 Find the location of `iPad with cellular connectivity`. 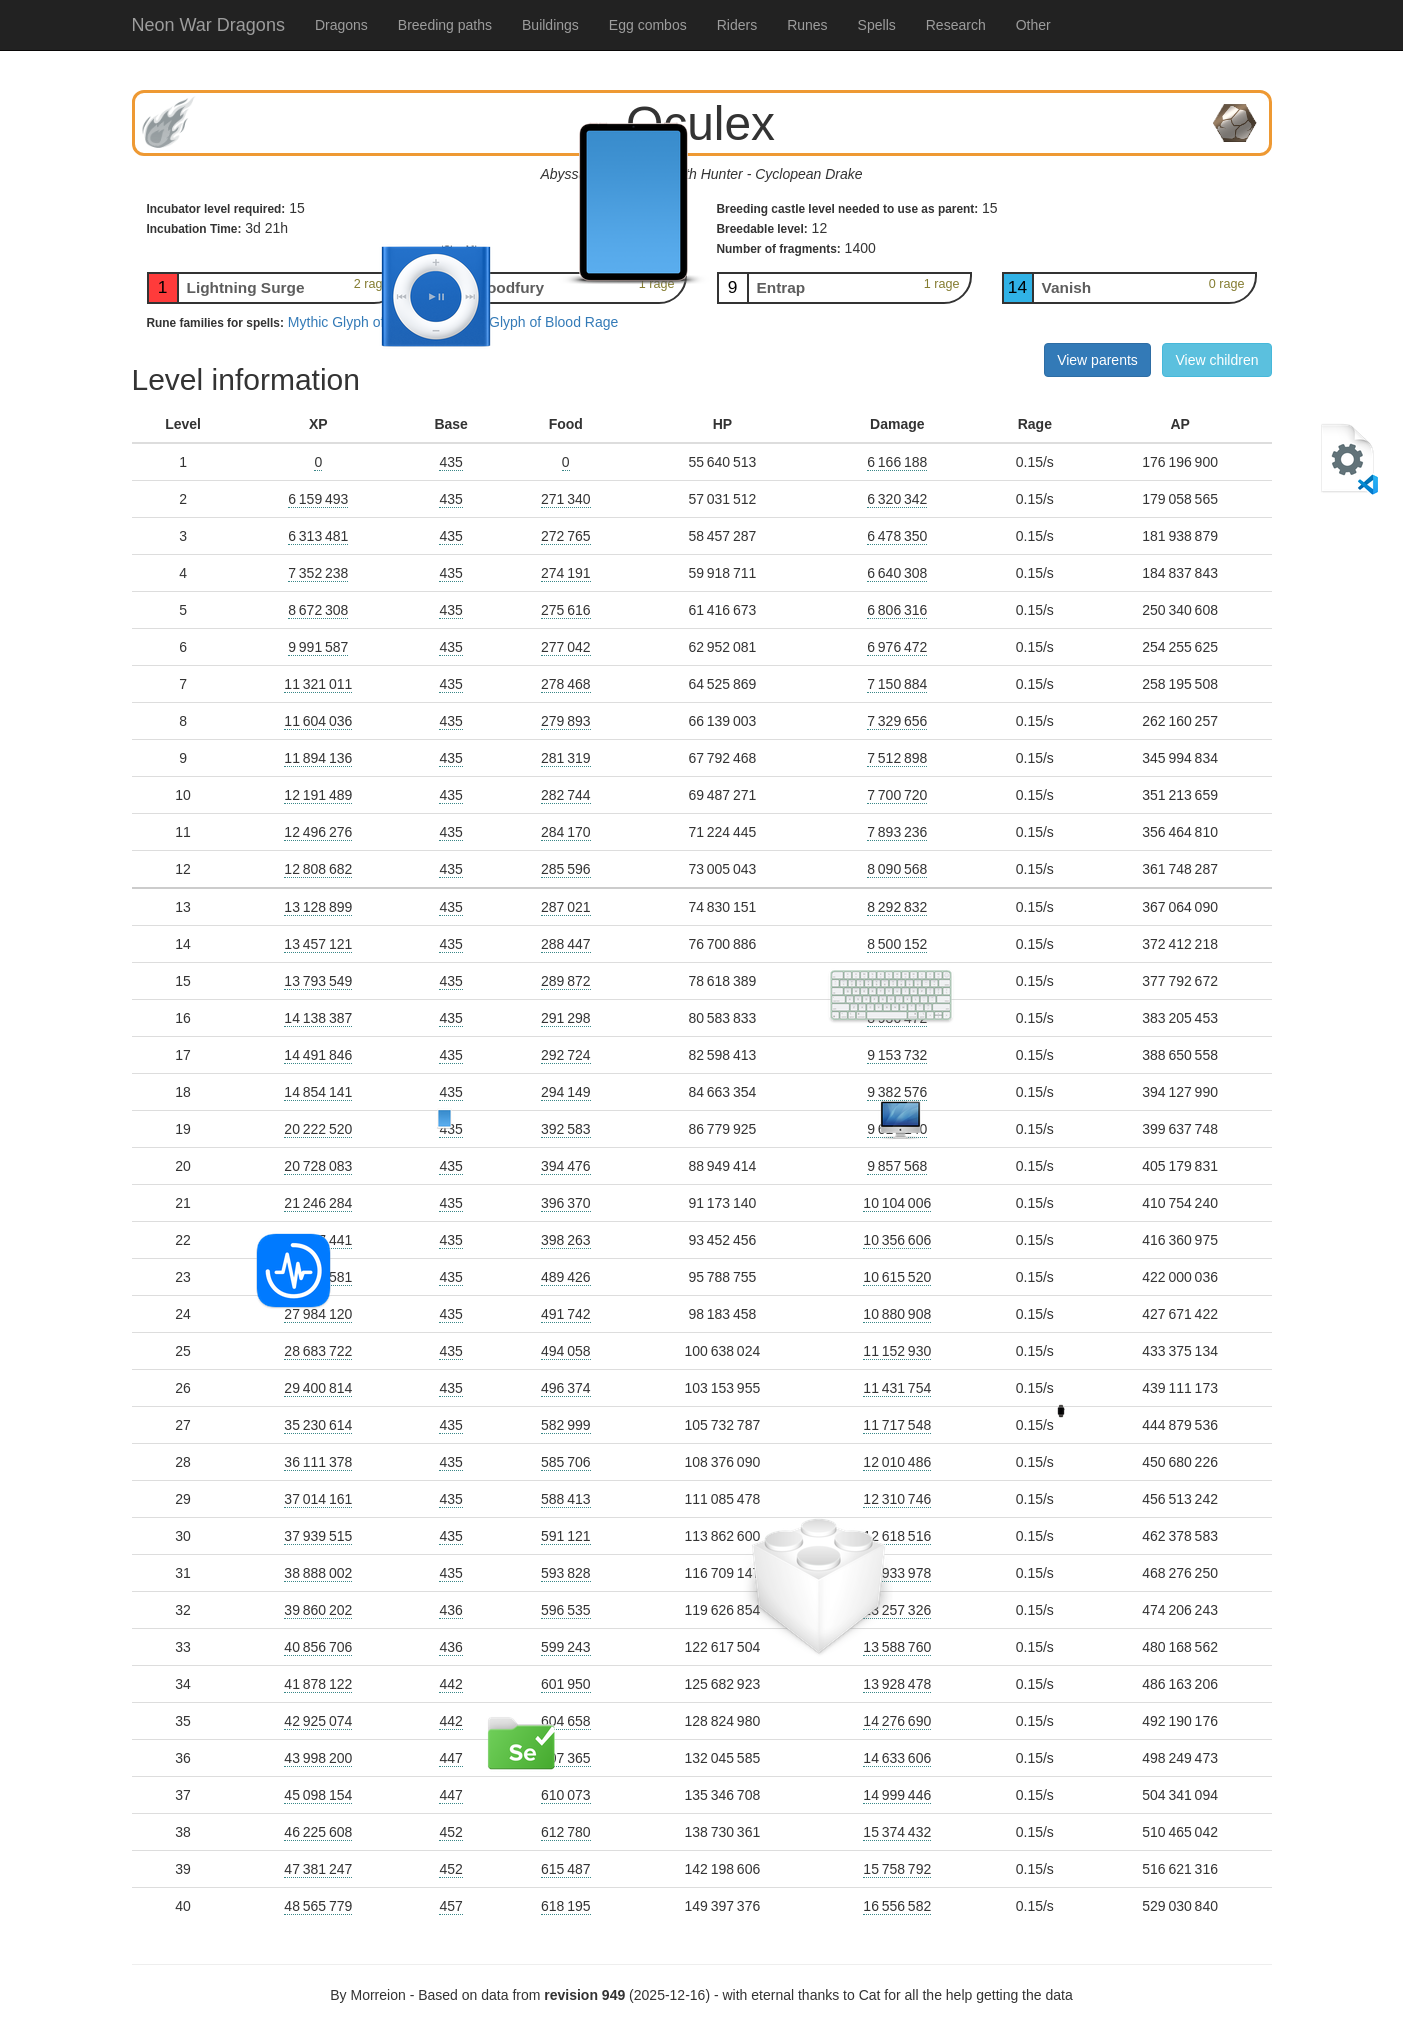

iPad with cellular connectivity is located at coordinates (444, 1118).